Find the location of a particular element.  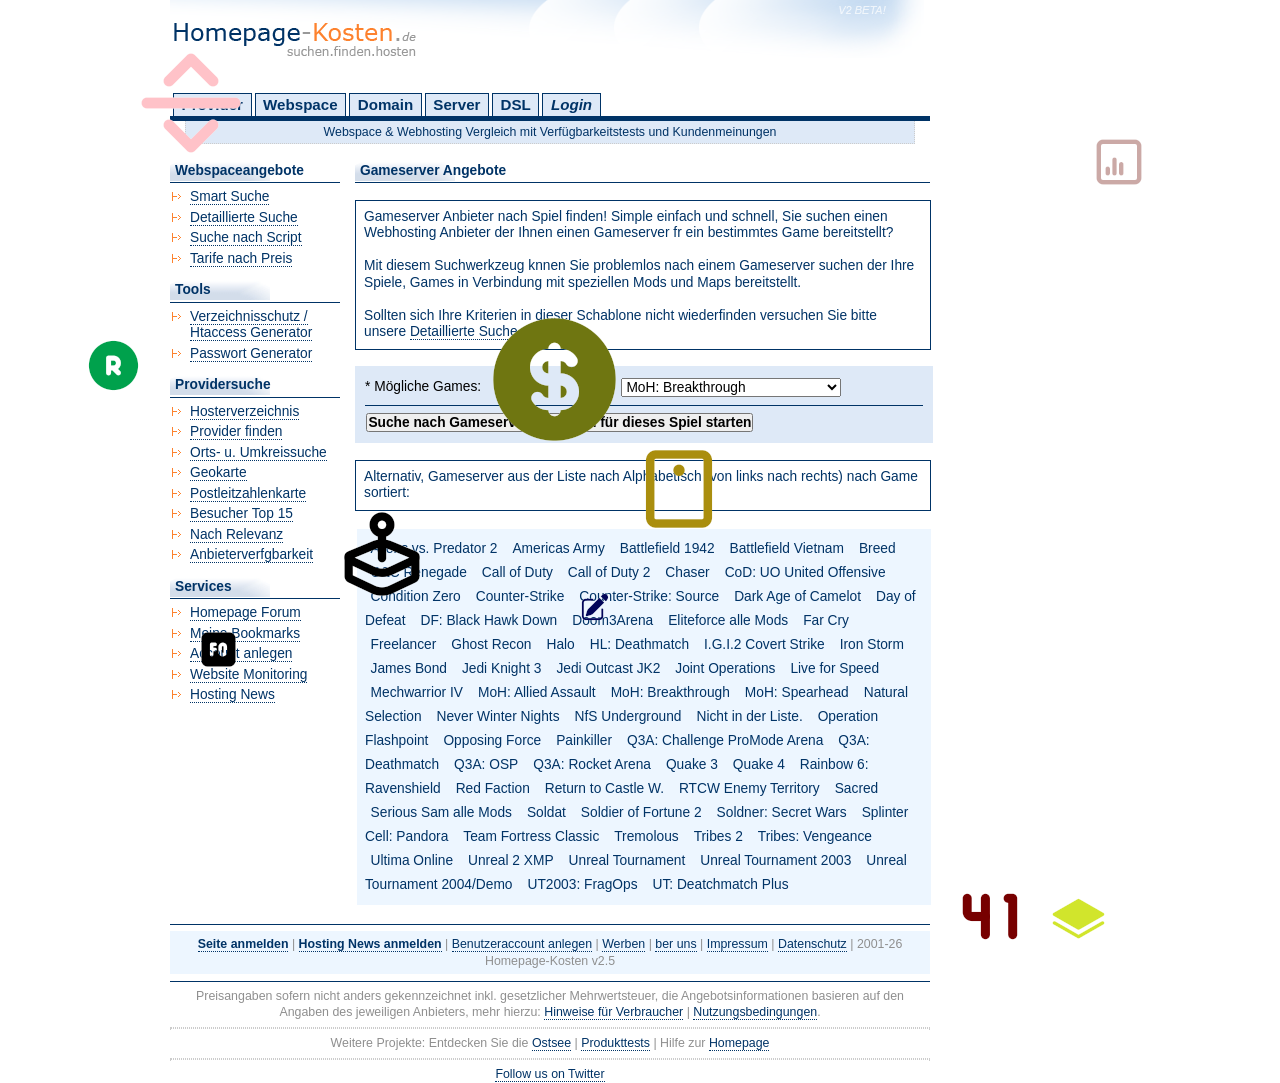

insert a horizontal divider between content sections is located at coordinates (191, 103).